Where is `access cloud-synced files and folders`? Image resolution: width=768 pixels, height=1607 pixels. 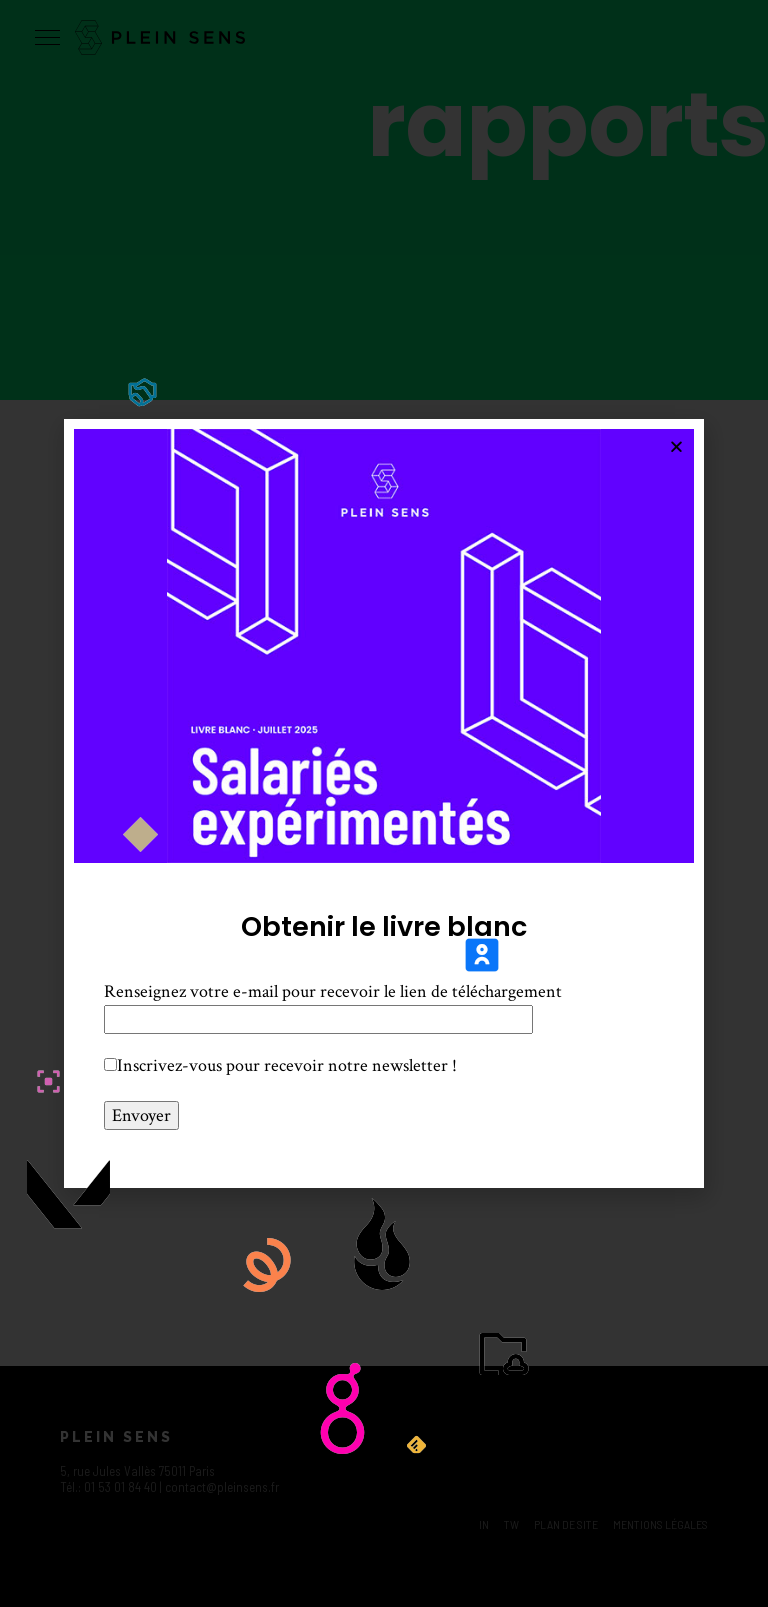 access cloud-synced files and folders is located at coordinates (503, 1354).